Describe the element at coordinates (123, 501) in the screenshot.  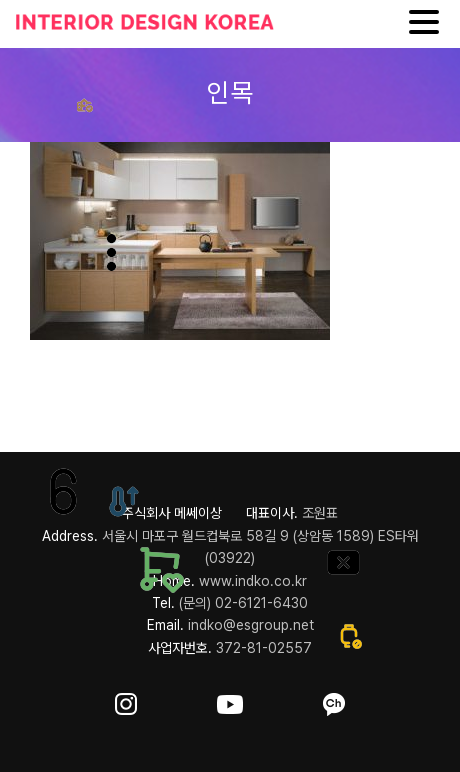
I see `indicates rising temperature` at that location.